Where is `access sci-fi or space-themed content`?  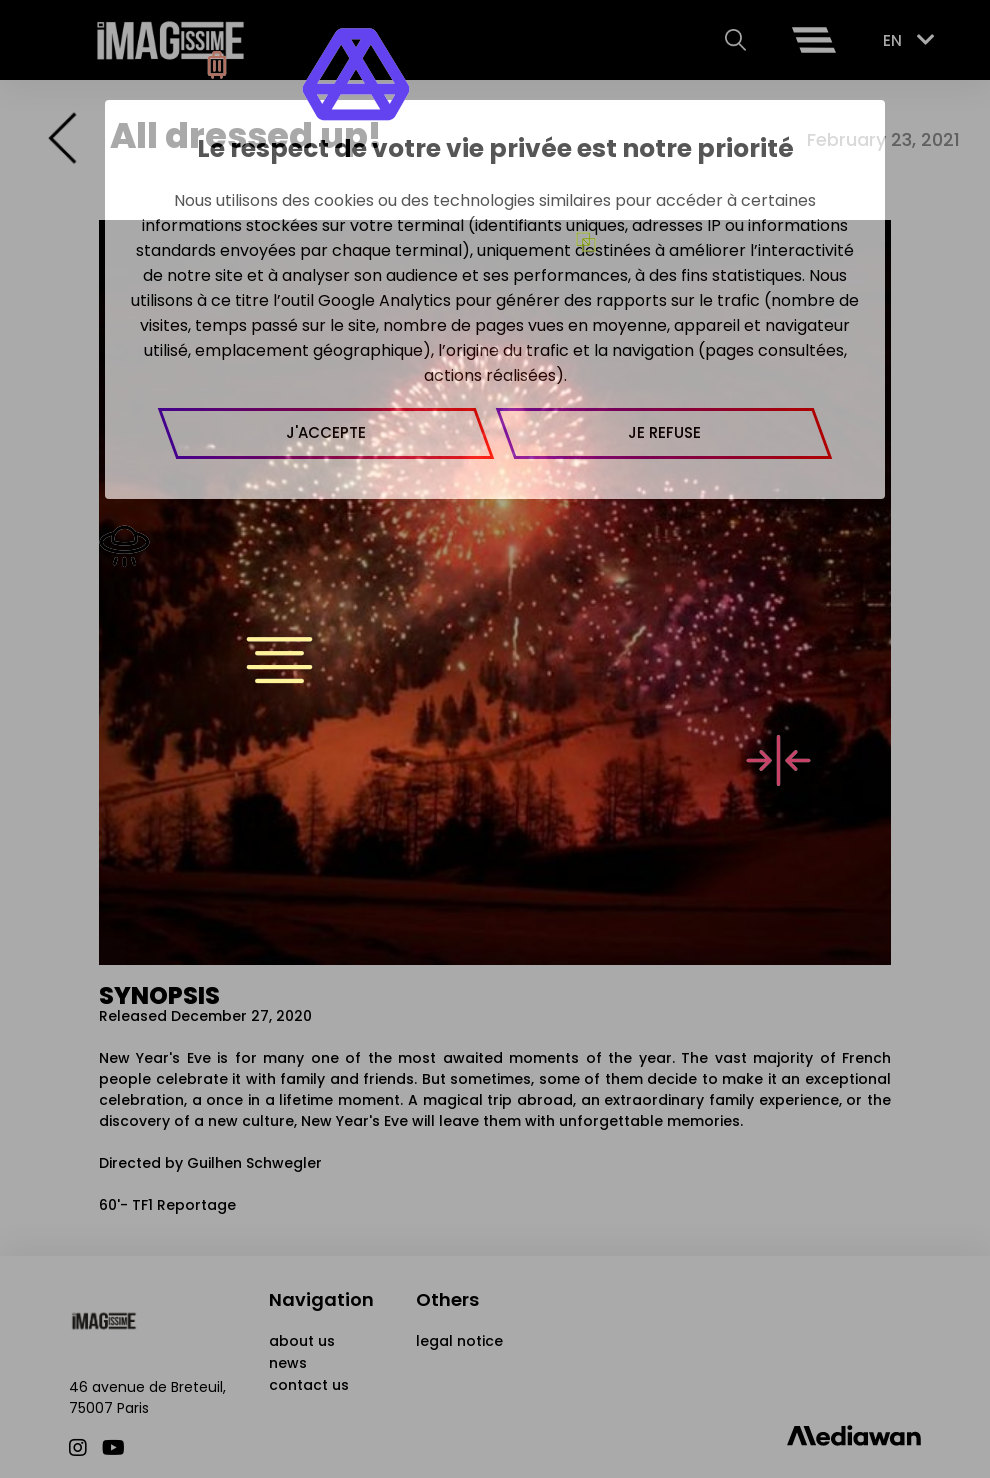
access sci-fi or space-themed content is located at coordinates (124, 545).